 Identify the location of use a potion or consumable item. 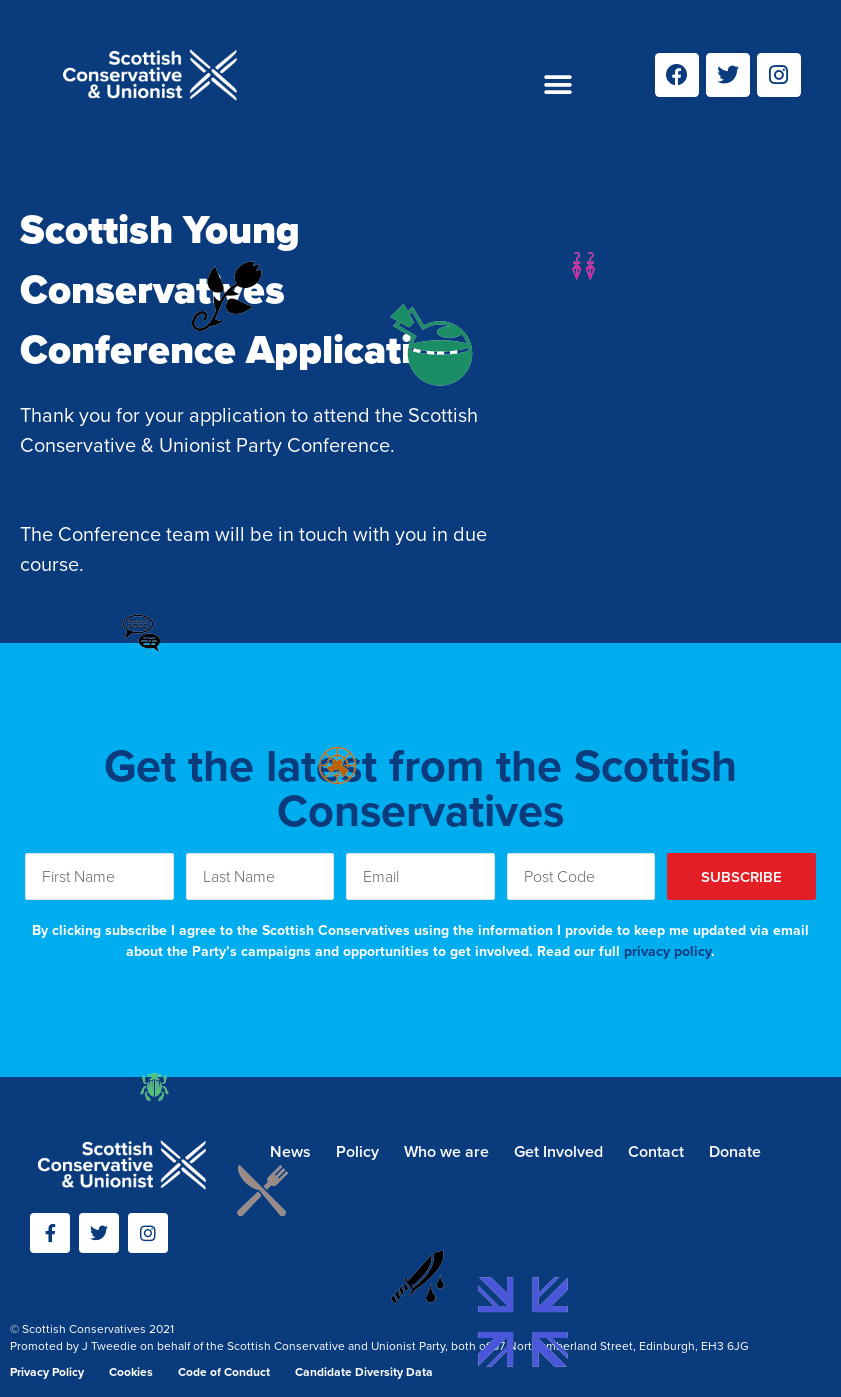
(432, 345).